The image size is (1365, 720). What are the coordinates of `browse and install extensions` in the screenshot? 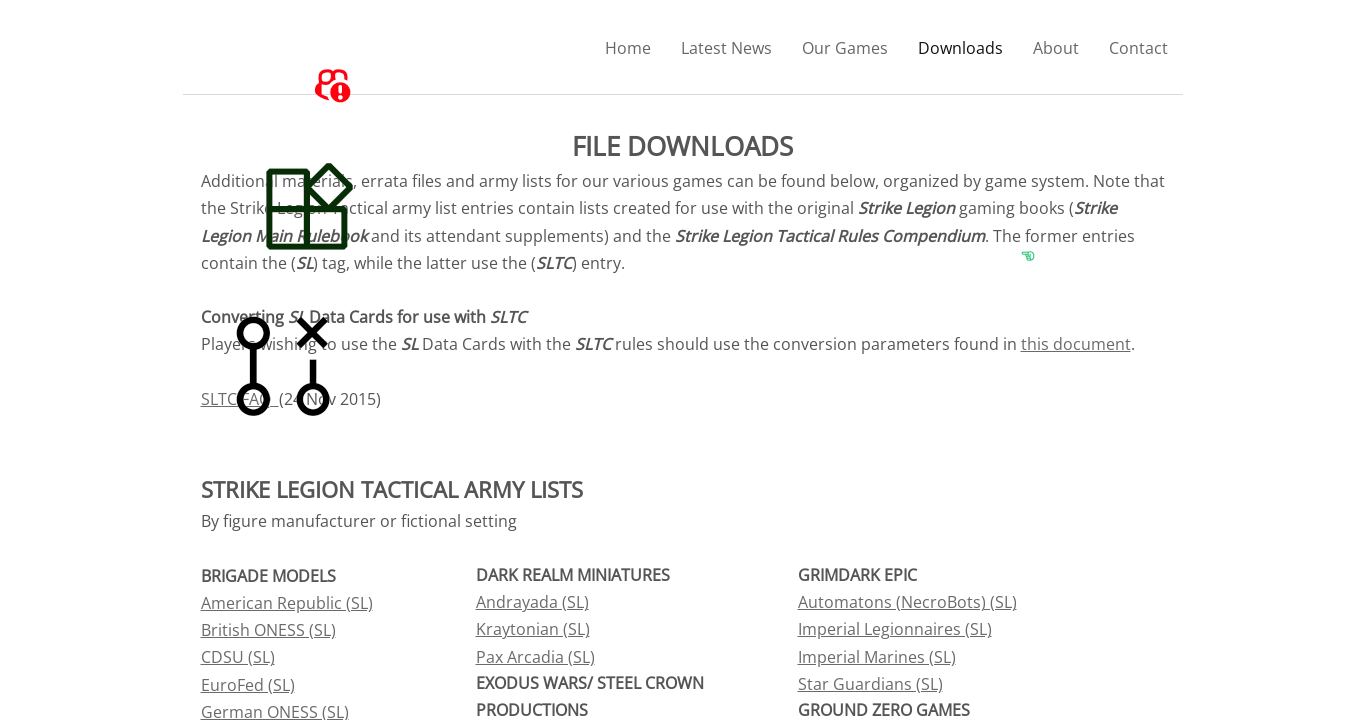 It's located at (310, 206).